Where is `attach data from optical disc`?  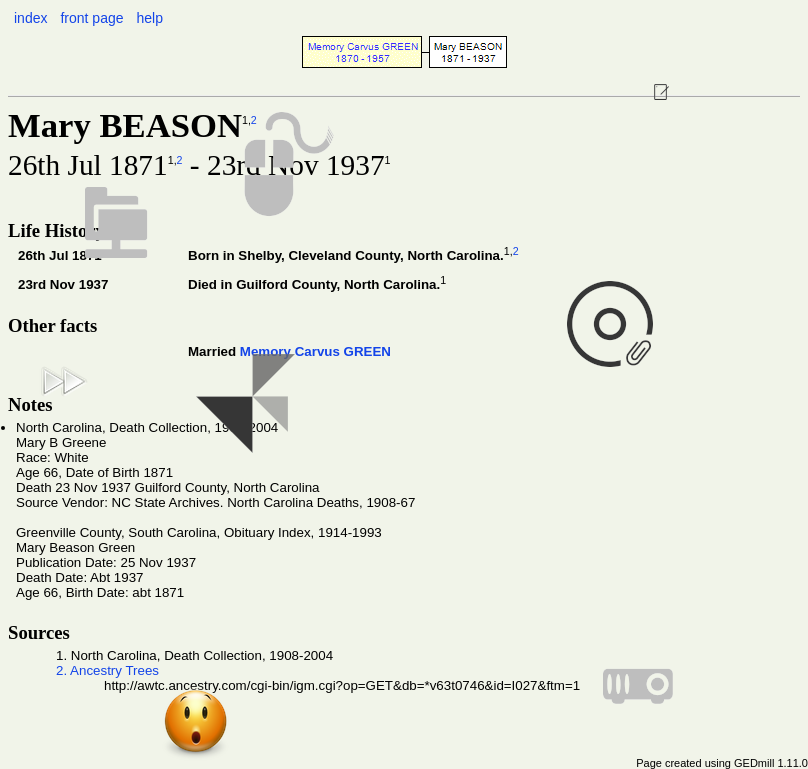
attach data from optical disc is located at coordinates (610, 324).